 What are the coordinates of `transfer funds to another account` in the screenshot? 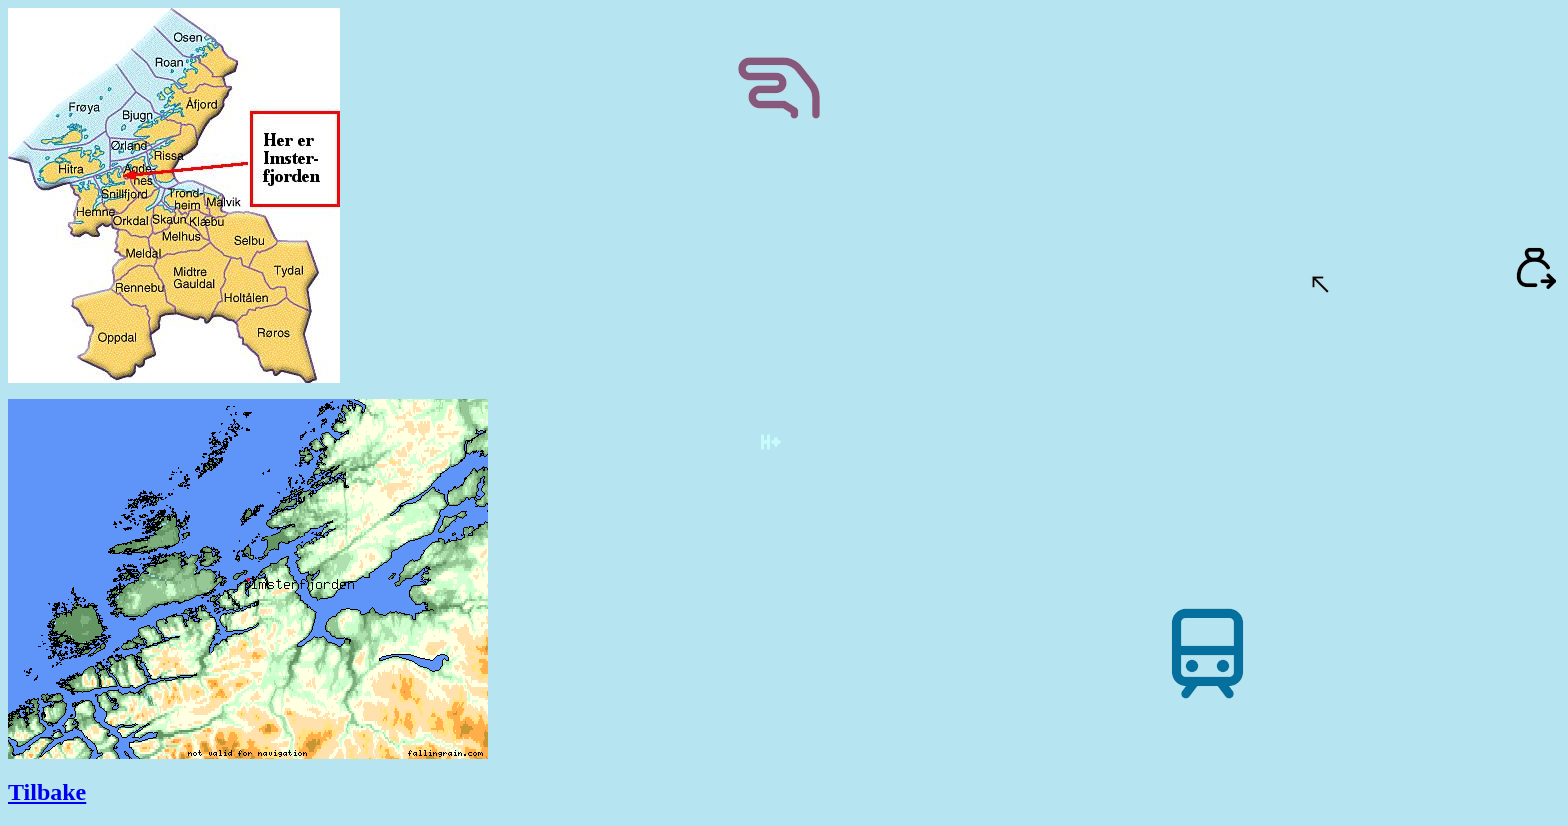 It's located at (1534, 267).